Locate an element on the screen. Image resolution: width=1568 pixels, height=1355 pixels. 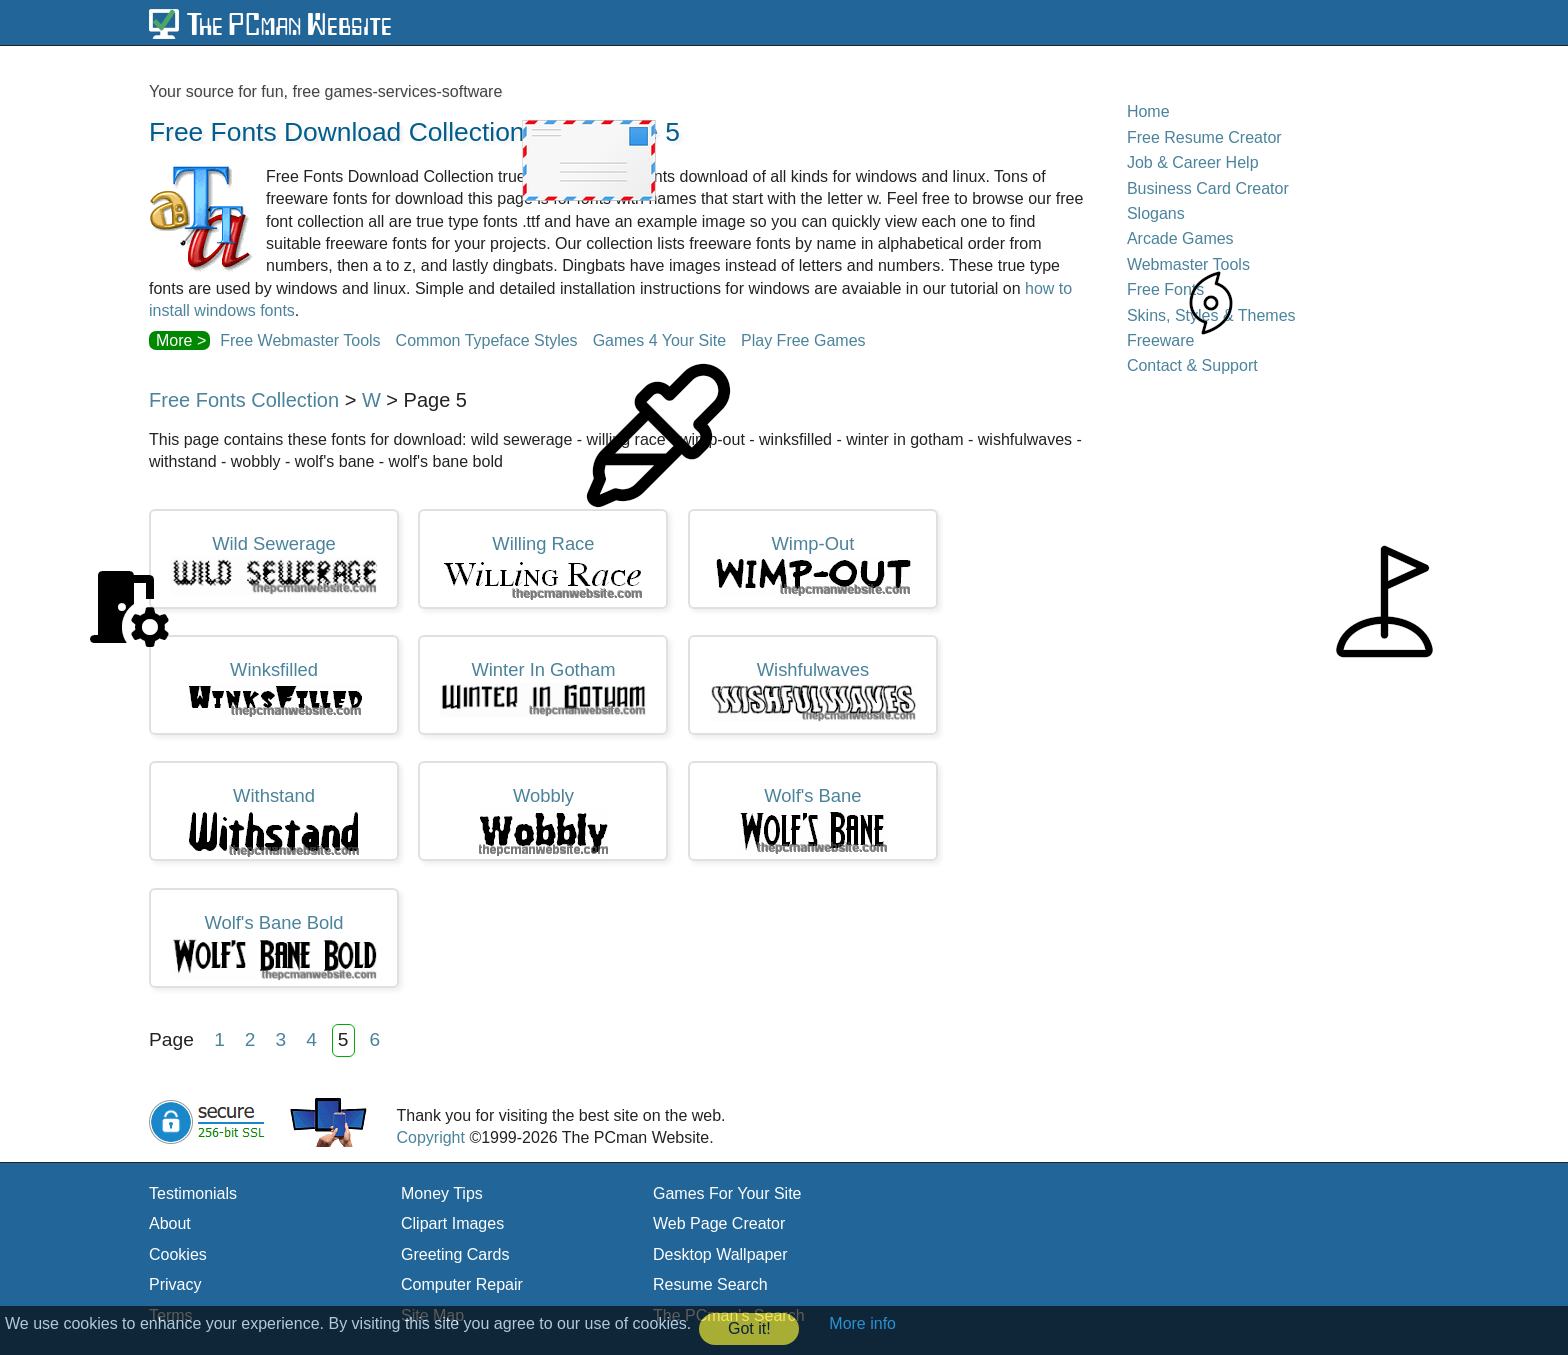
indicates hurricane or tropical storm warning is located at coordinates (1211, 303).